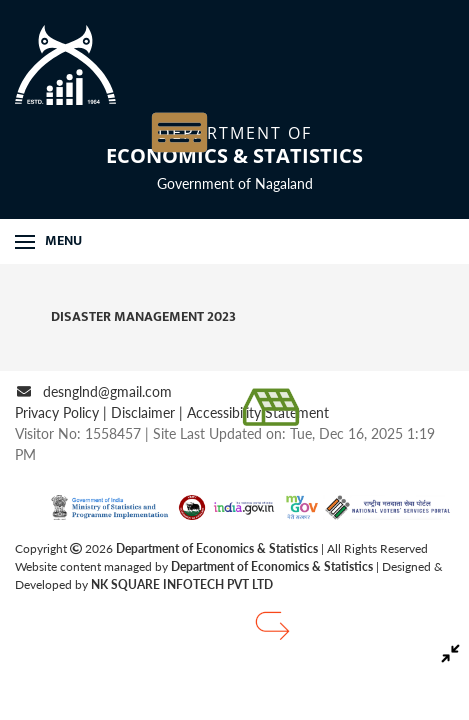 The image size is (469, 720). I want to click on open the on-screen keyboard, so click(179, 132).